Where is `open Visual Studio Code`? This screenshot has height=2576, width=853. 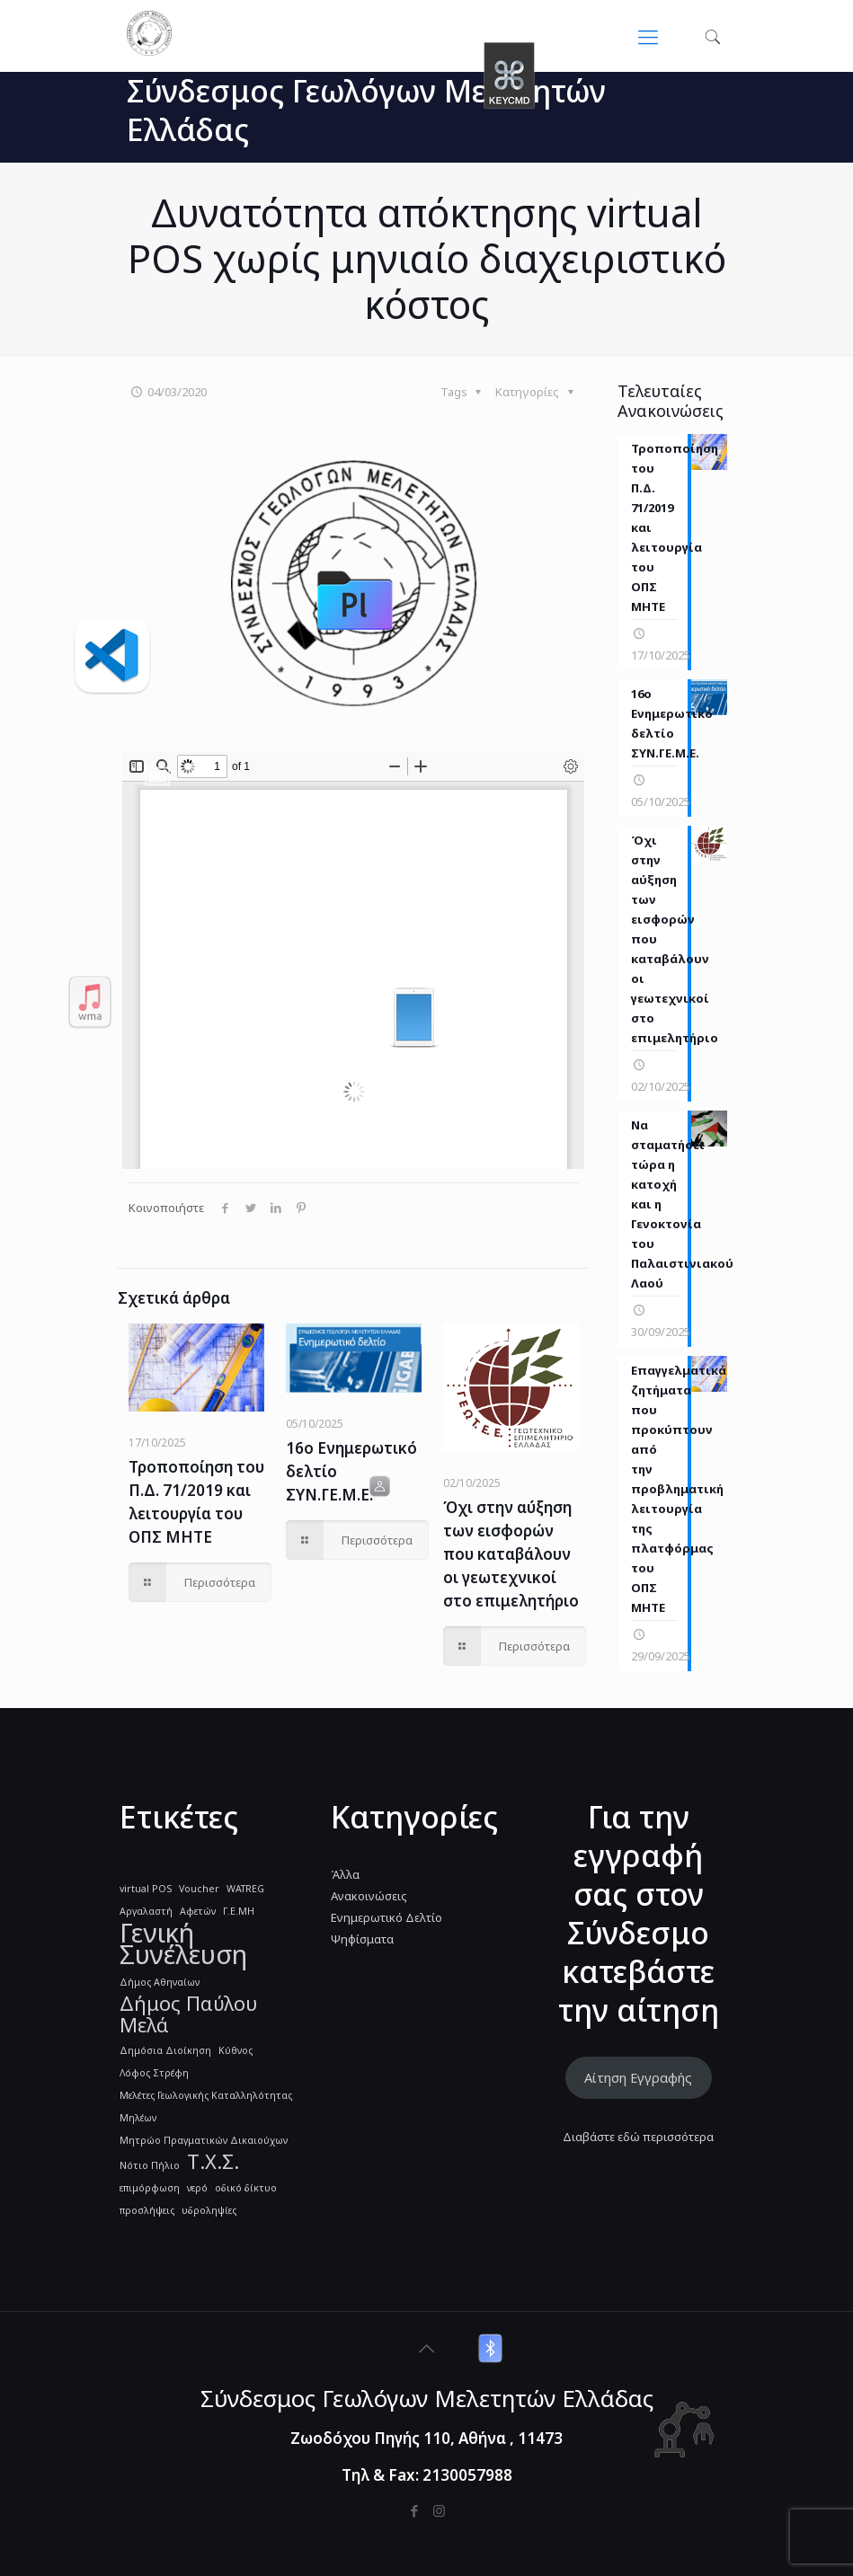 open Visual Studio Code is located at coordinates (112, 655).